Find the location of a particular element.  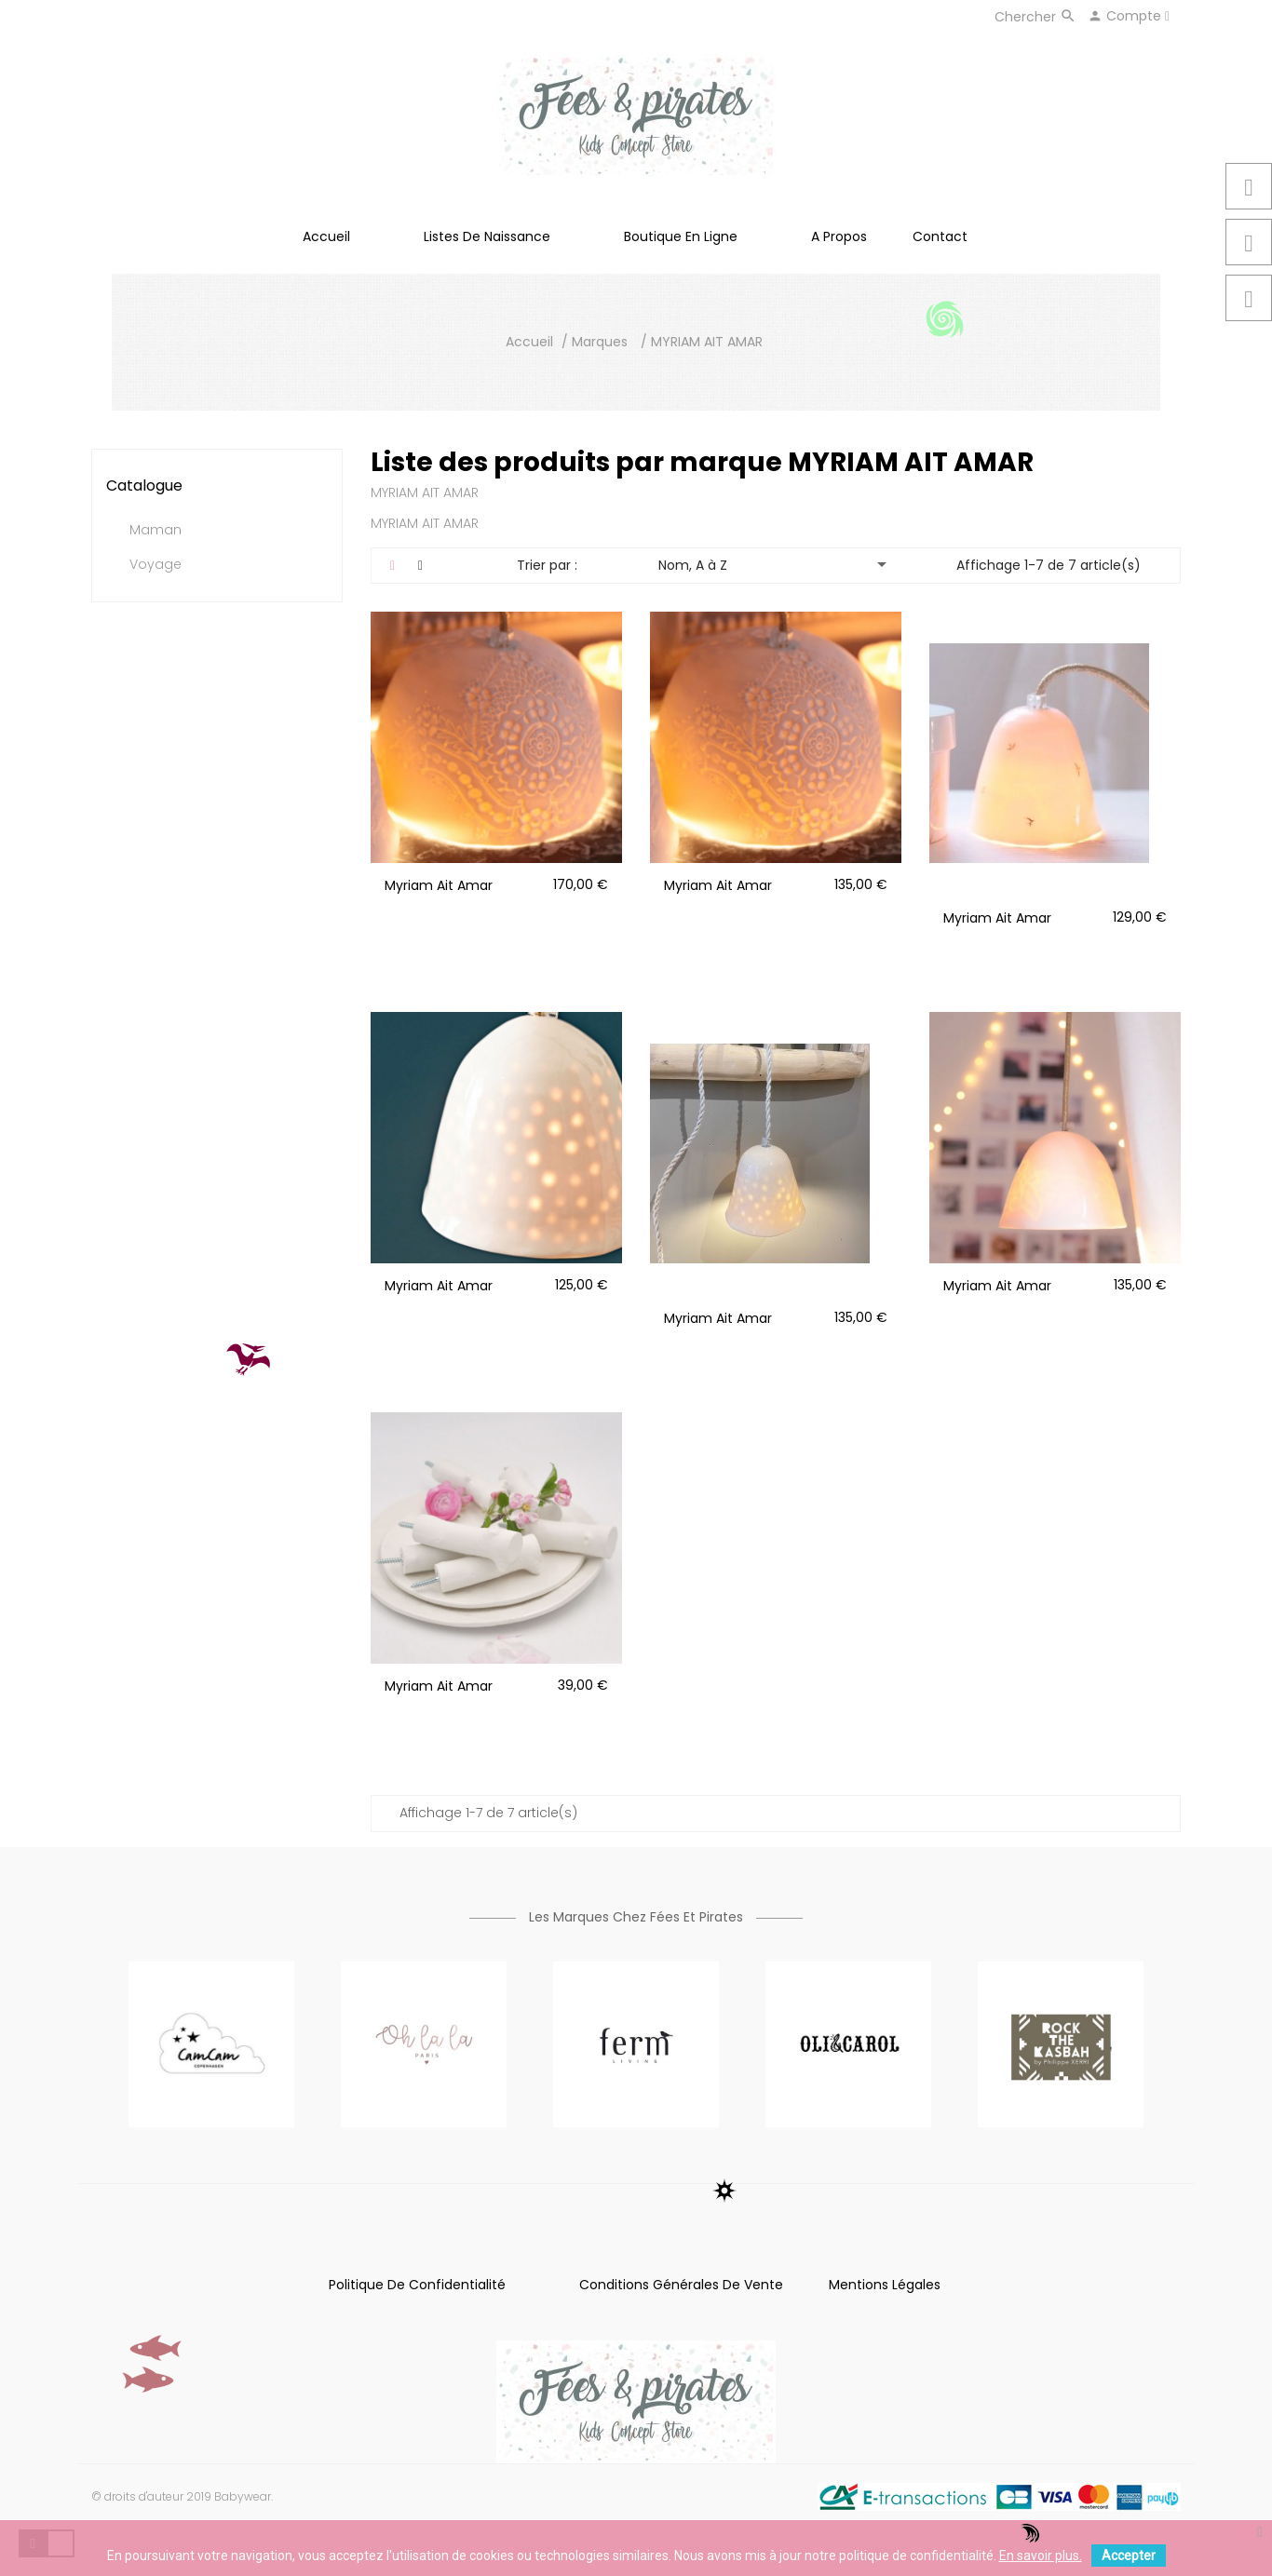

equip claw-type armor or gauntlet is located at coordinates (1030, 2533).